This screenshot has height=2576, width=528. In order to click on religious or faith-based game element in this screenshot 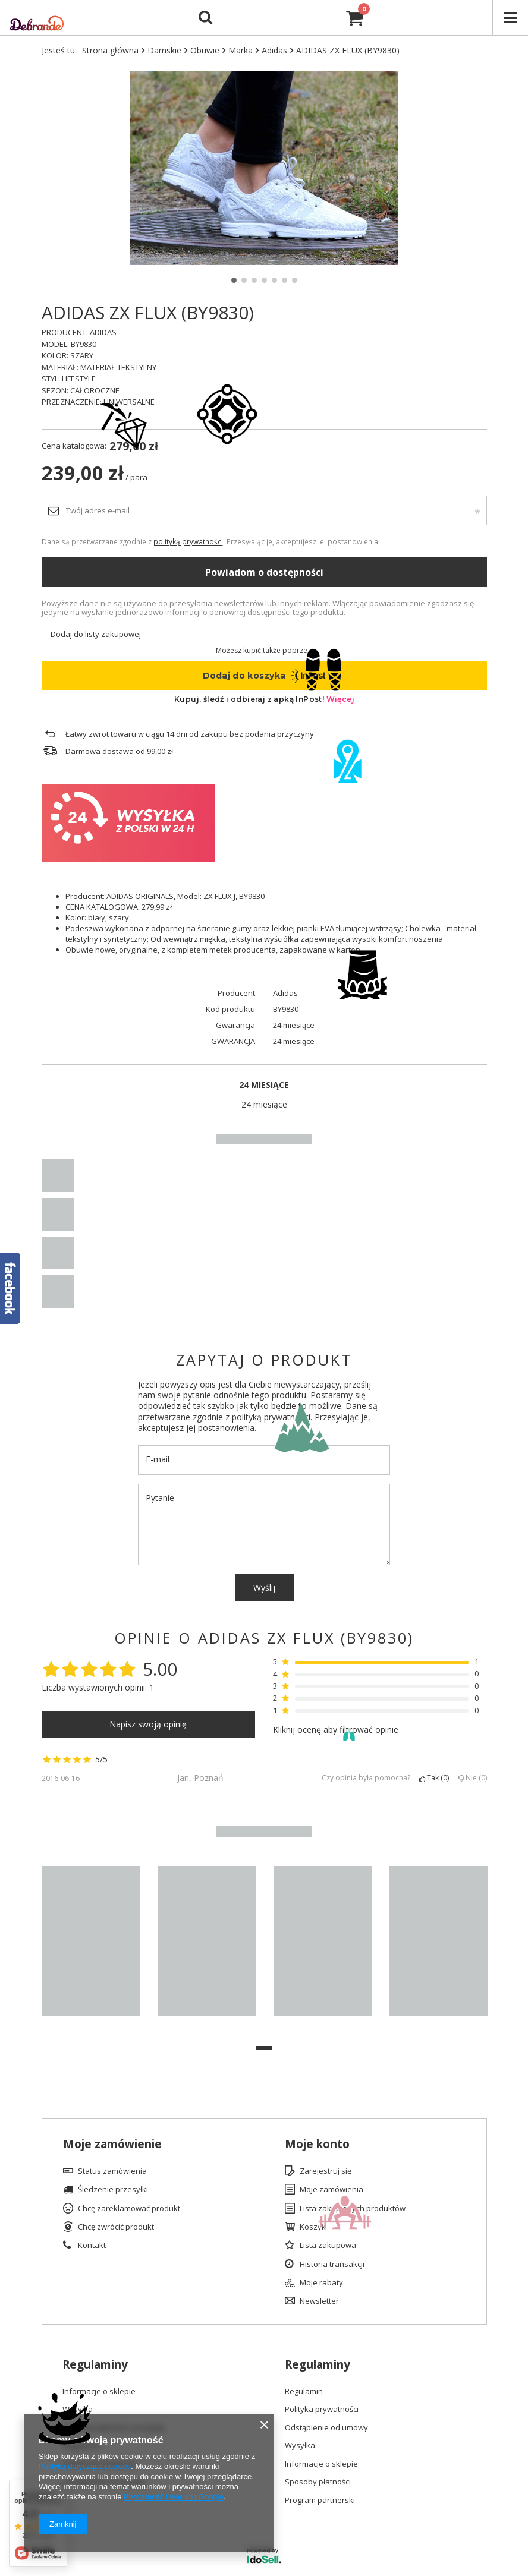, I will do `click(347, 761)`.